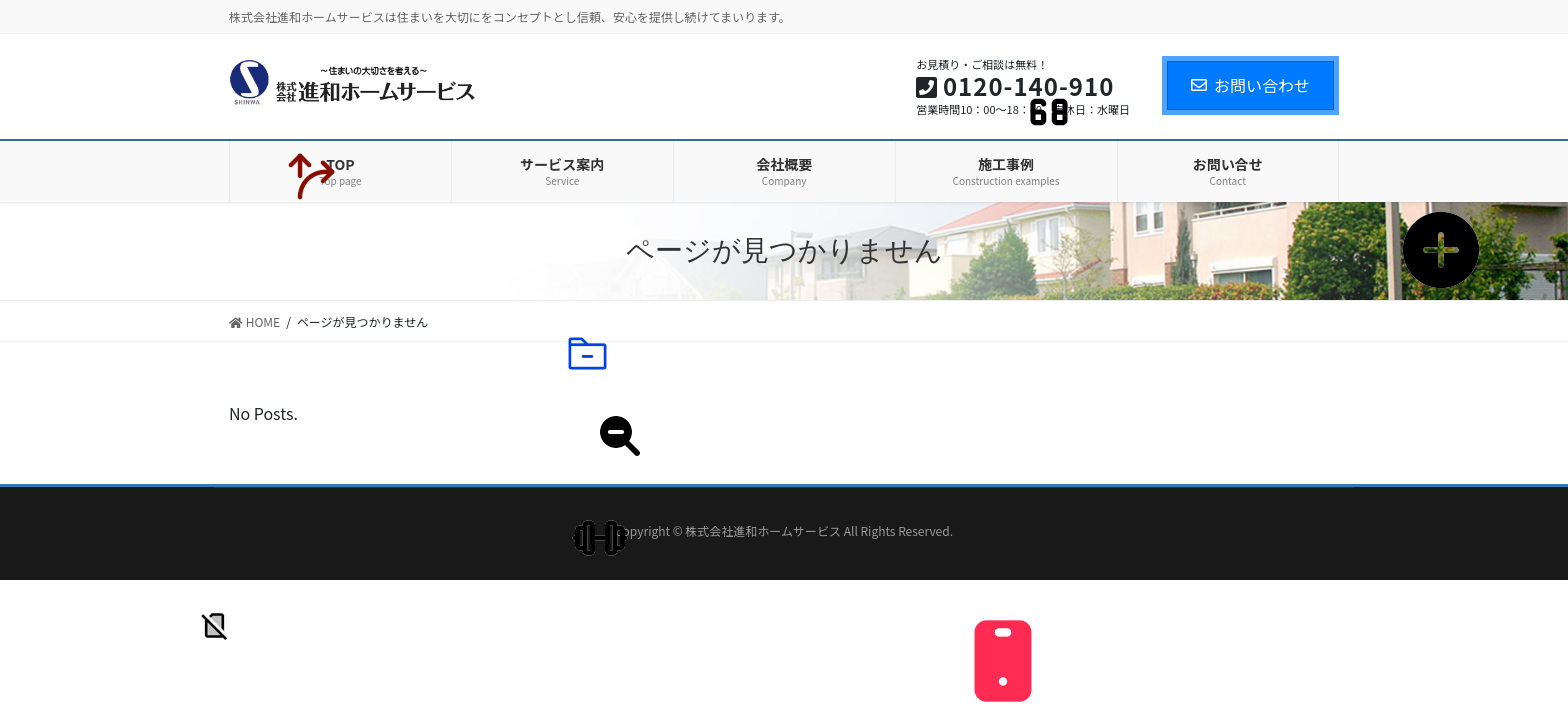  I want to click on access workout or fitness features, so click(600, 538).